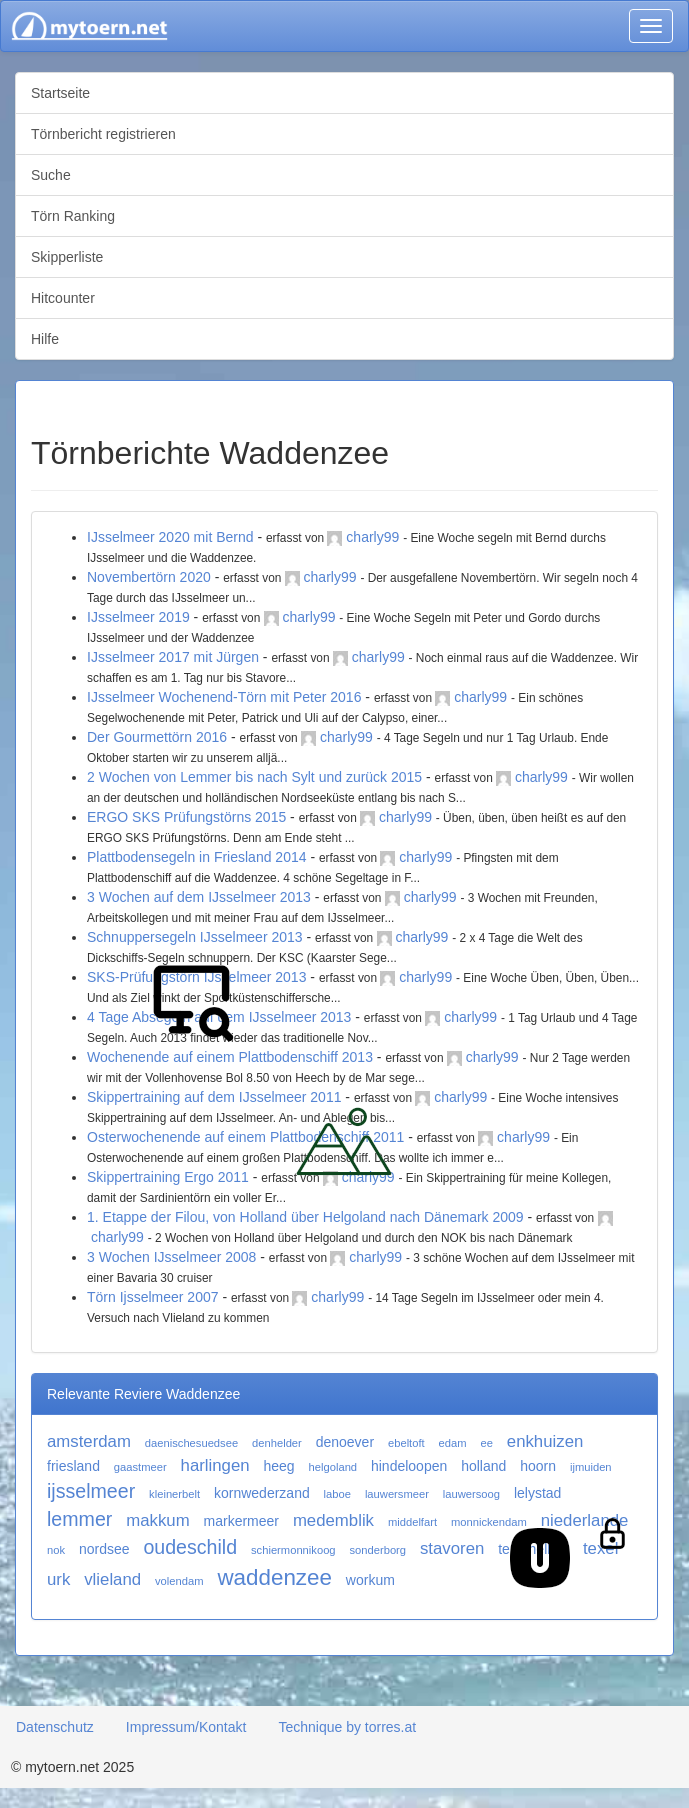 This screenshot has width=689, height=1808. Describe the element at coordinates (540, 1558) in the screenshot. I see `indicates an unread item or status` at that location.